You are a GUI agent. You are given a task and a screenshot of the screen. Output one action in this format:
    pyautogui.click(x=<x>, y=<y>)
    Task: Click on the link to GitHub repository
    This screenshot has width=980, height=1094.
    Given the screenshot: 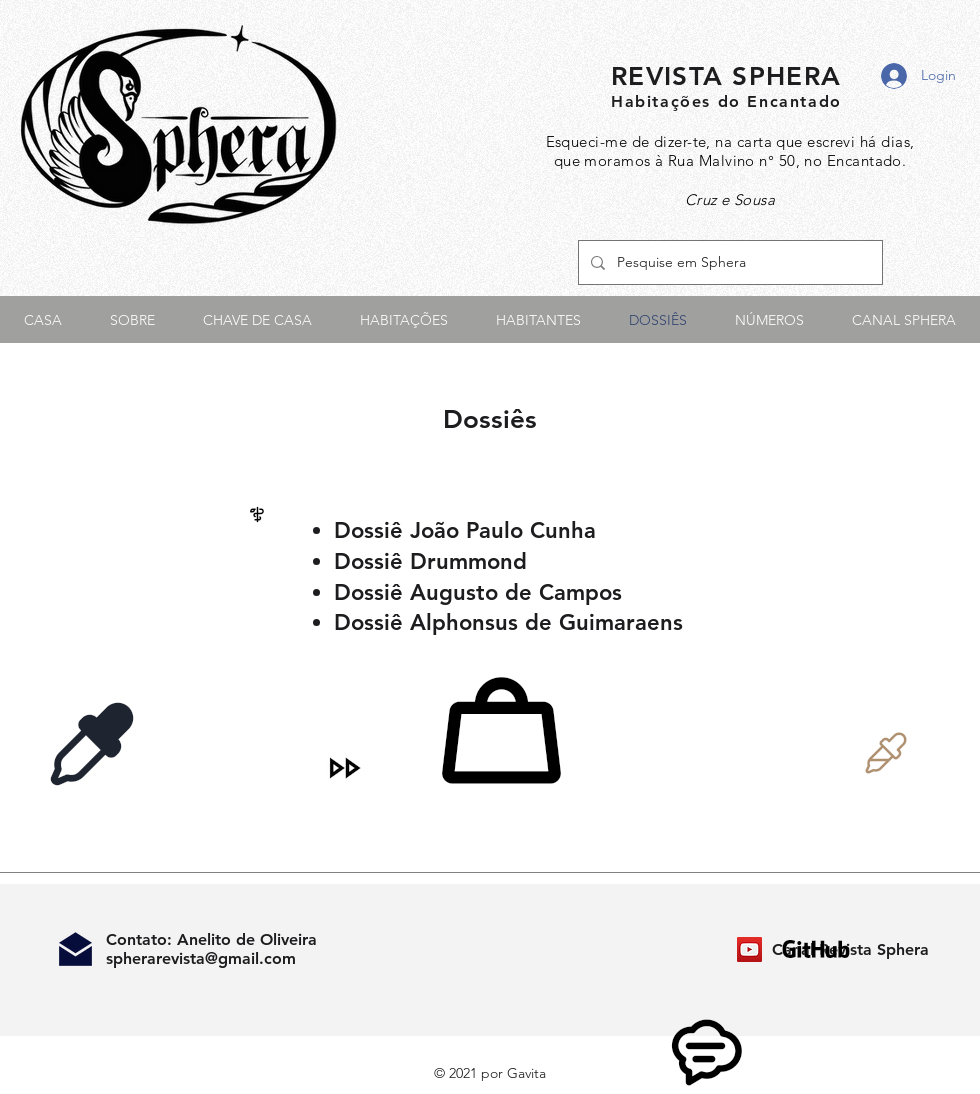 What is the action you would take?
    pyautogui.click(x=816, y=949)
    